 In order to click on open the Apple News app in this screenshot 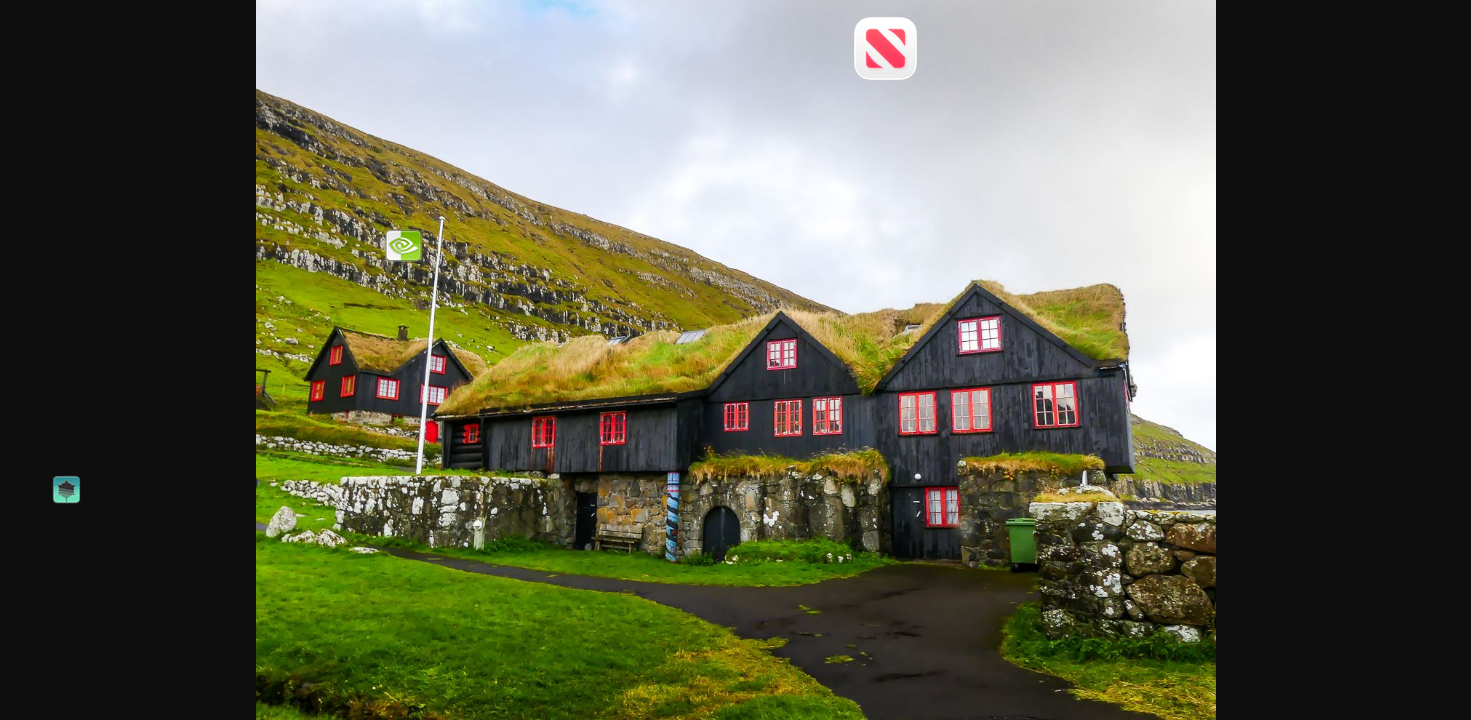, I will do `click(885, 48)`.